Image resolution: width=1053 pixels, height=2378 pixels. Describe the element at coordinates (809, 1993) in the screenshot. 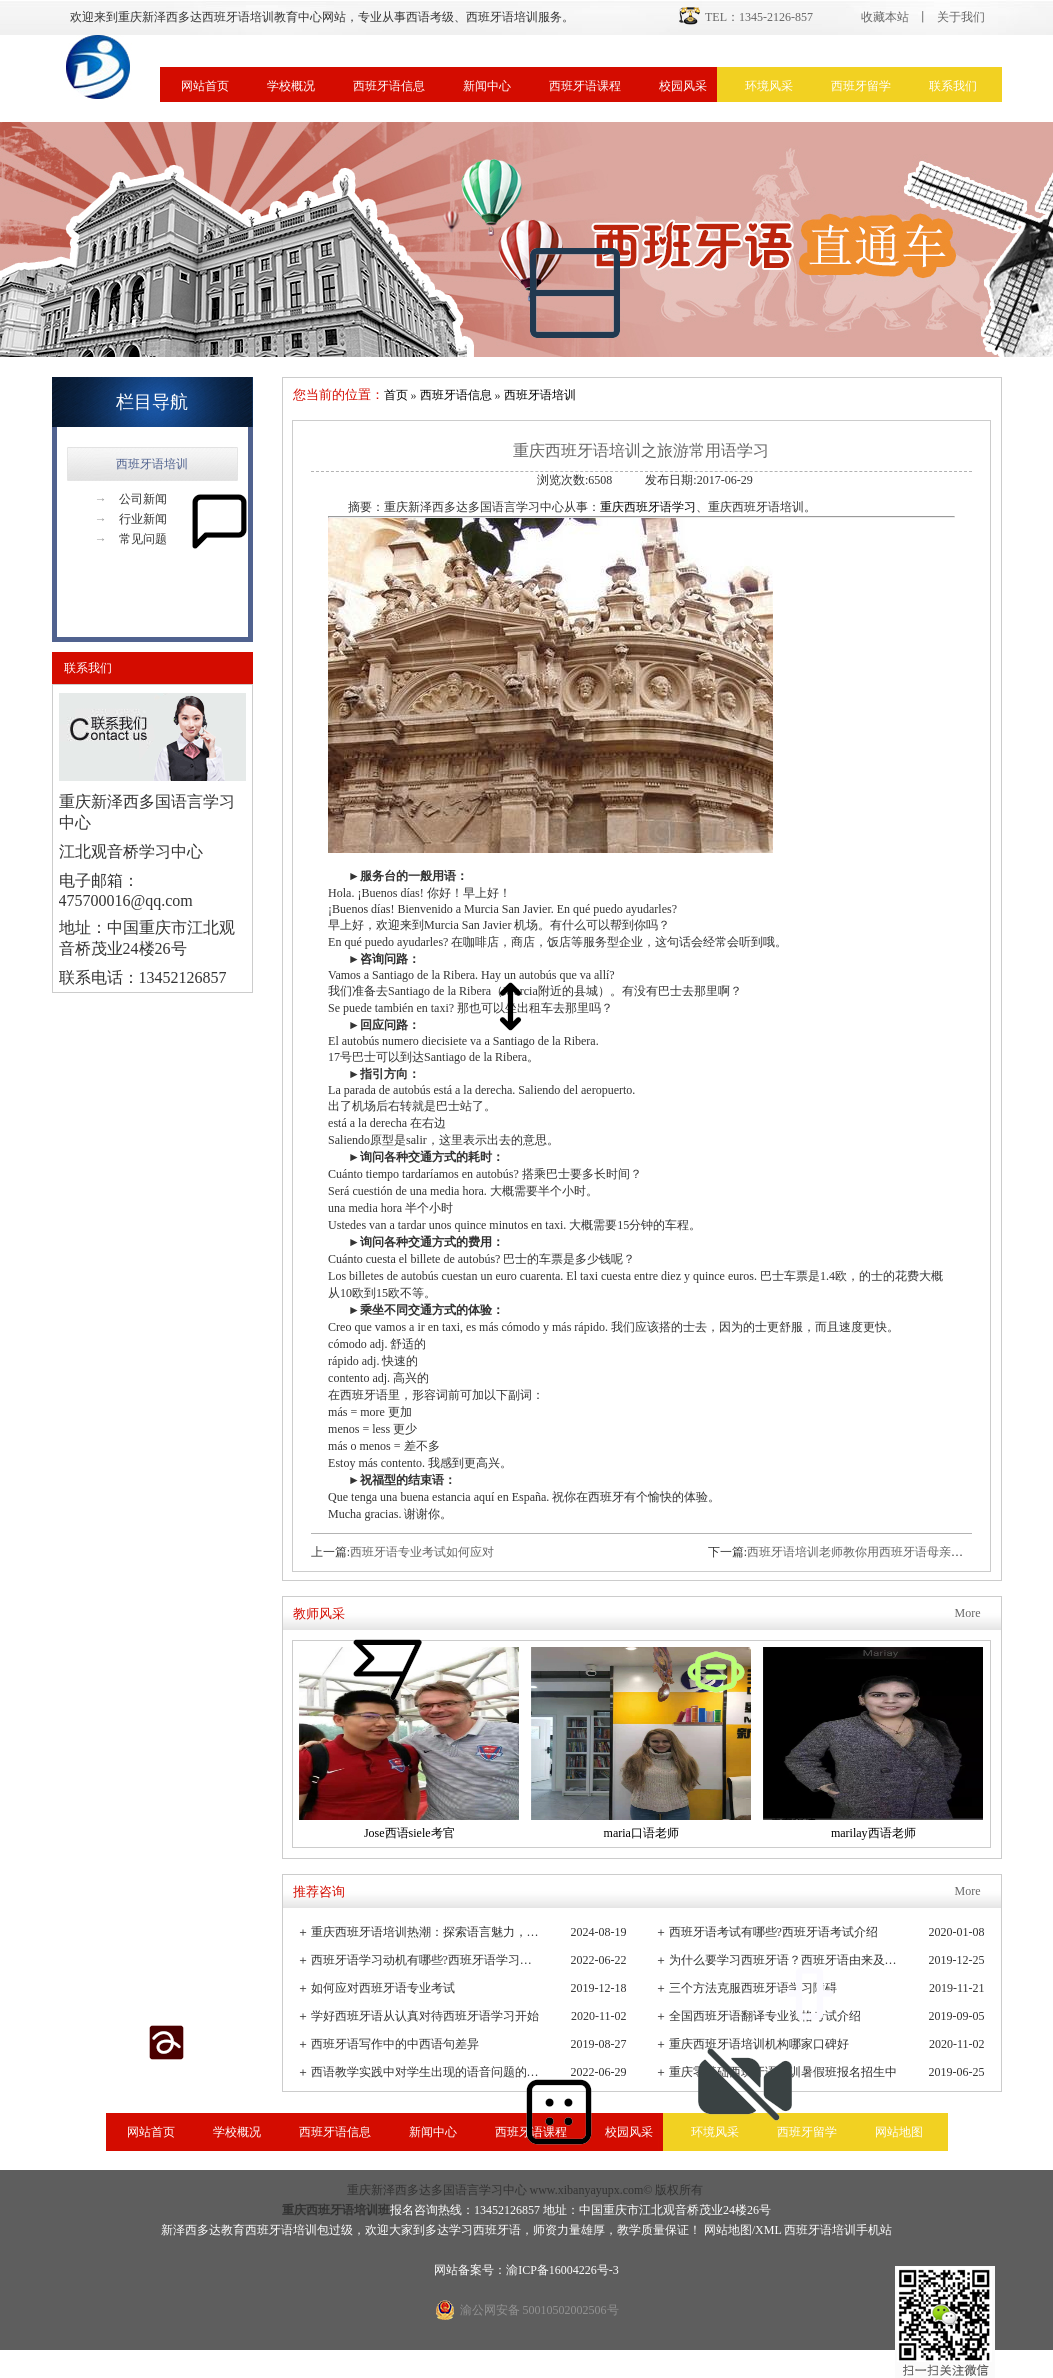

I see `center align object vertically` at that location.